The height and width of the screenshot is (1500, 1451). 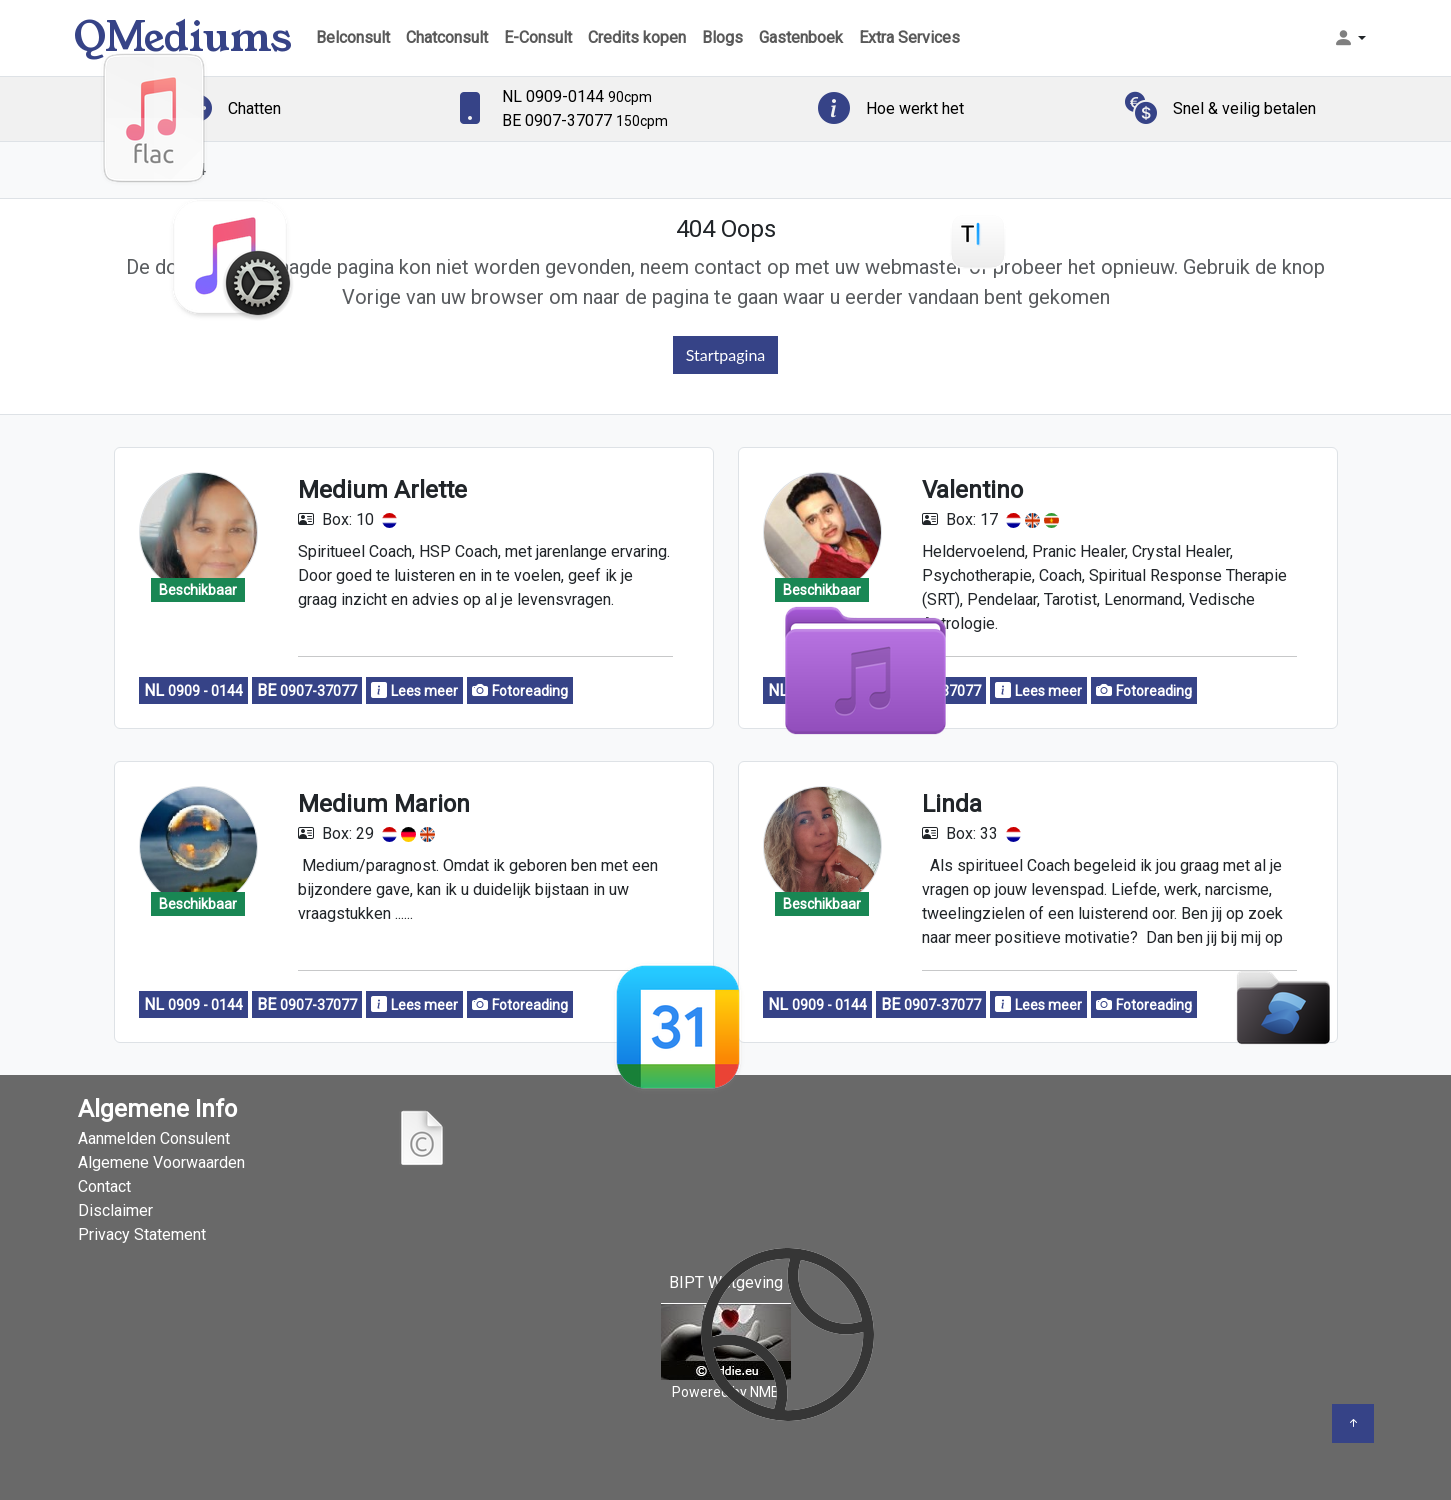 I want to click on open Google Calendar app, so click(x=678, y=1027).